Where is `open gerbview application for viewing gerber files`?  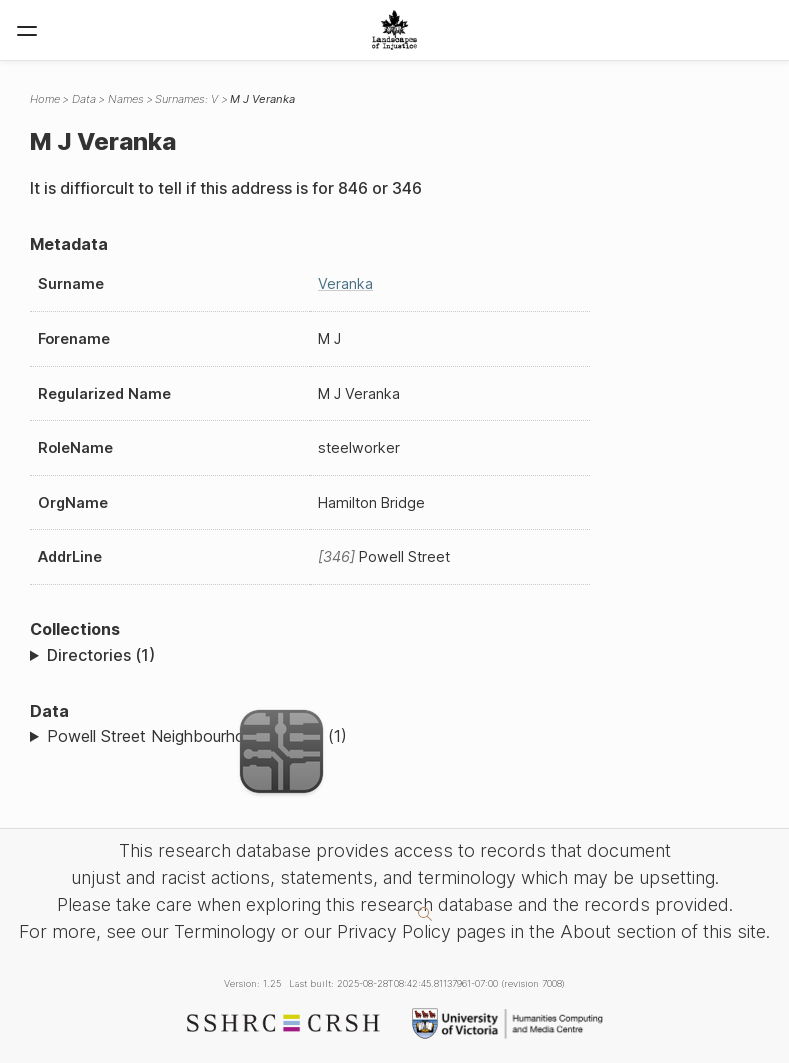 open gerbview application for viewing gerber files is located at coordinates (281, 751).